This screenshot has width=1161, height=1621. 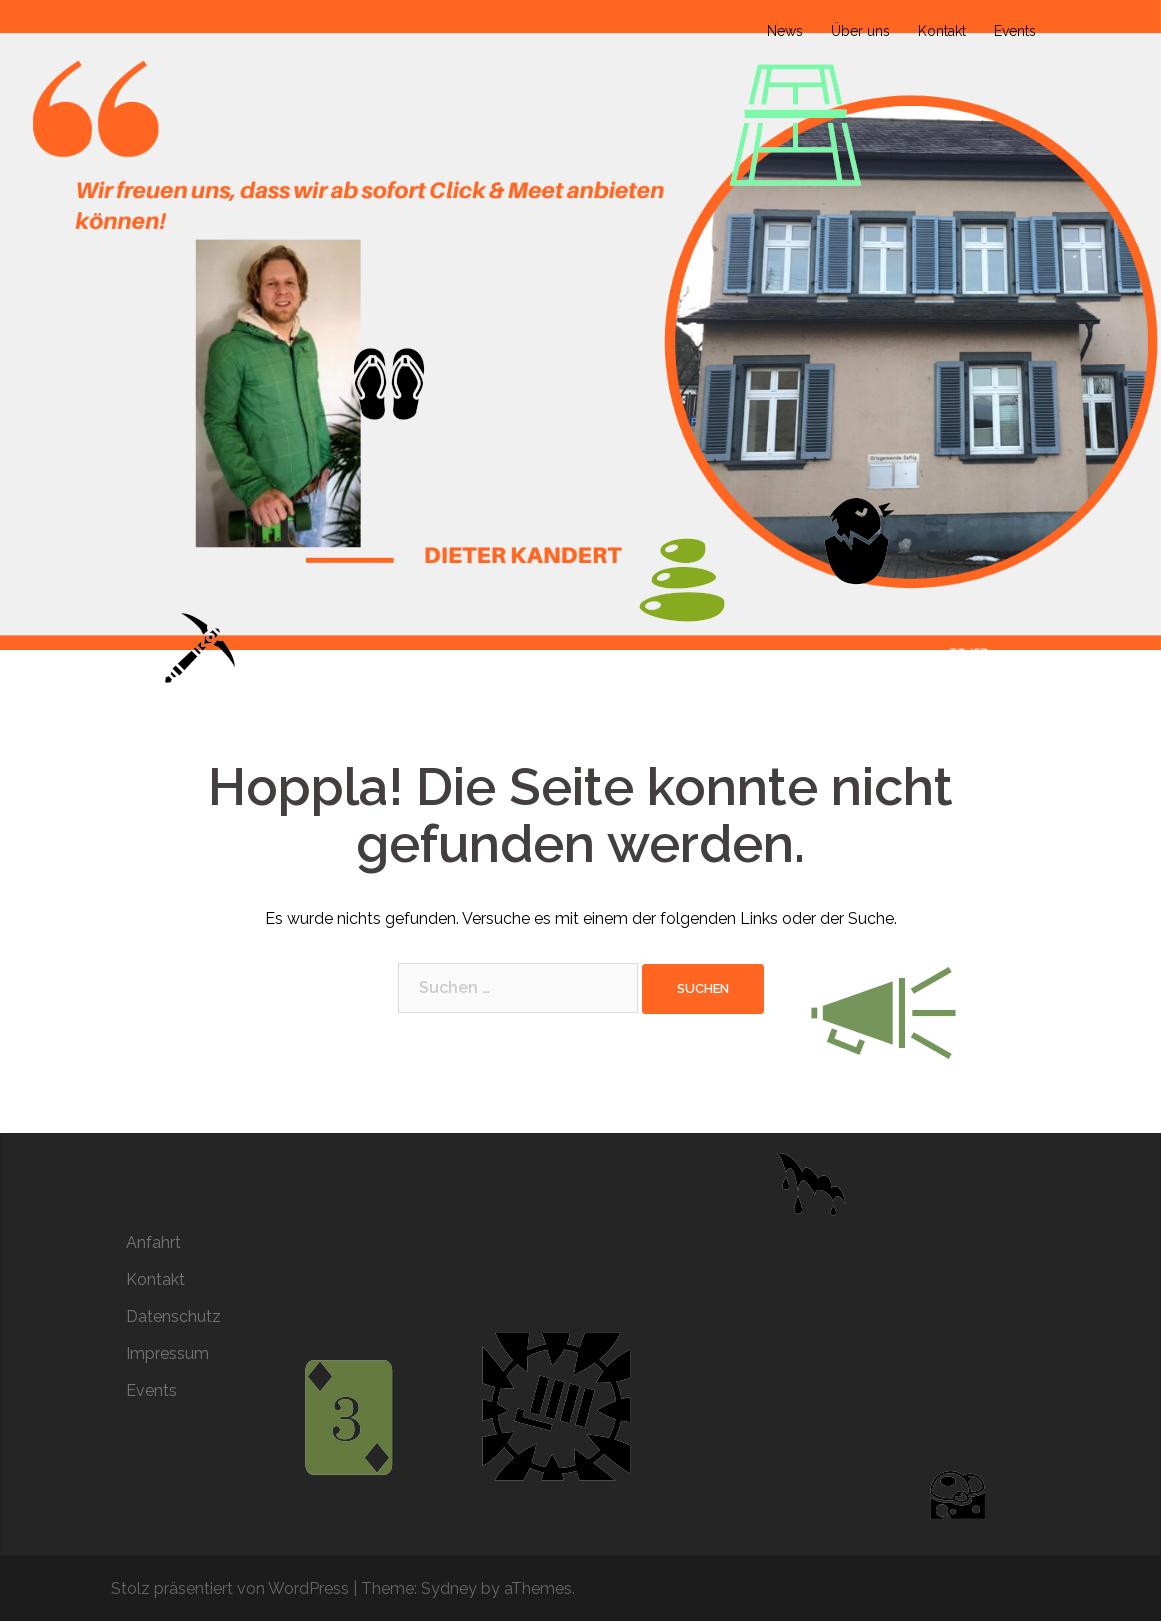 I want to click on indicates damage or injury status in a game, so click(x=811, y=1186).